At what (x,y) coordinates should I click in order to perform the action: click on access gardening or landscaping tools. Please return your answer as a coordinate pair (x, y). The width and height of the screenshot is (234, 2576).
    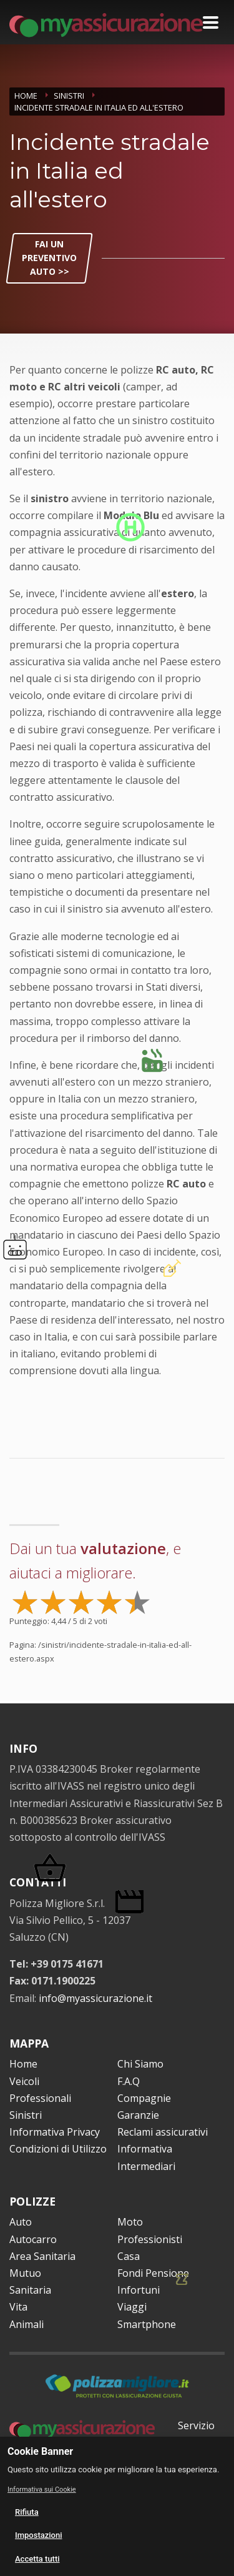
    Looking at the image, I should click on (172, 1268).